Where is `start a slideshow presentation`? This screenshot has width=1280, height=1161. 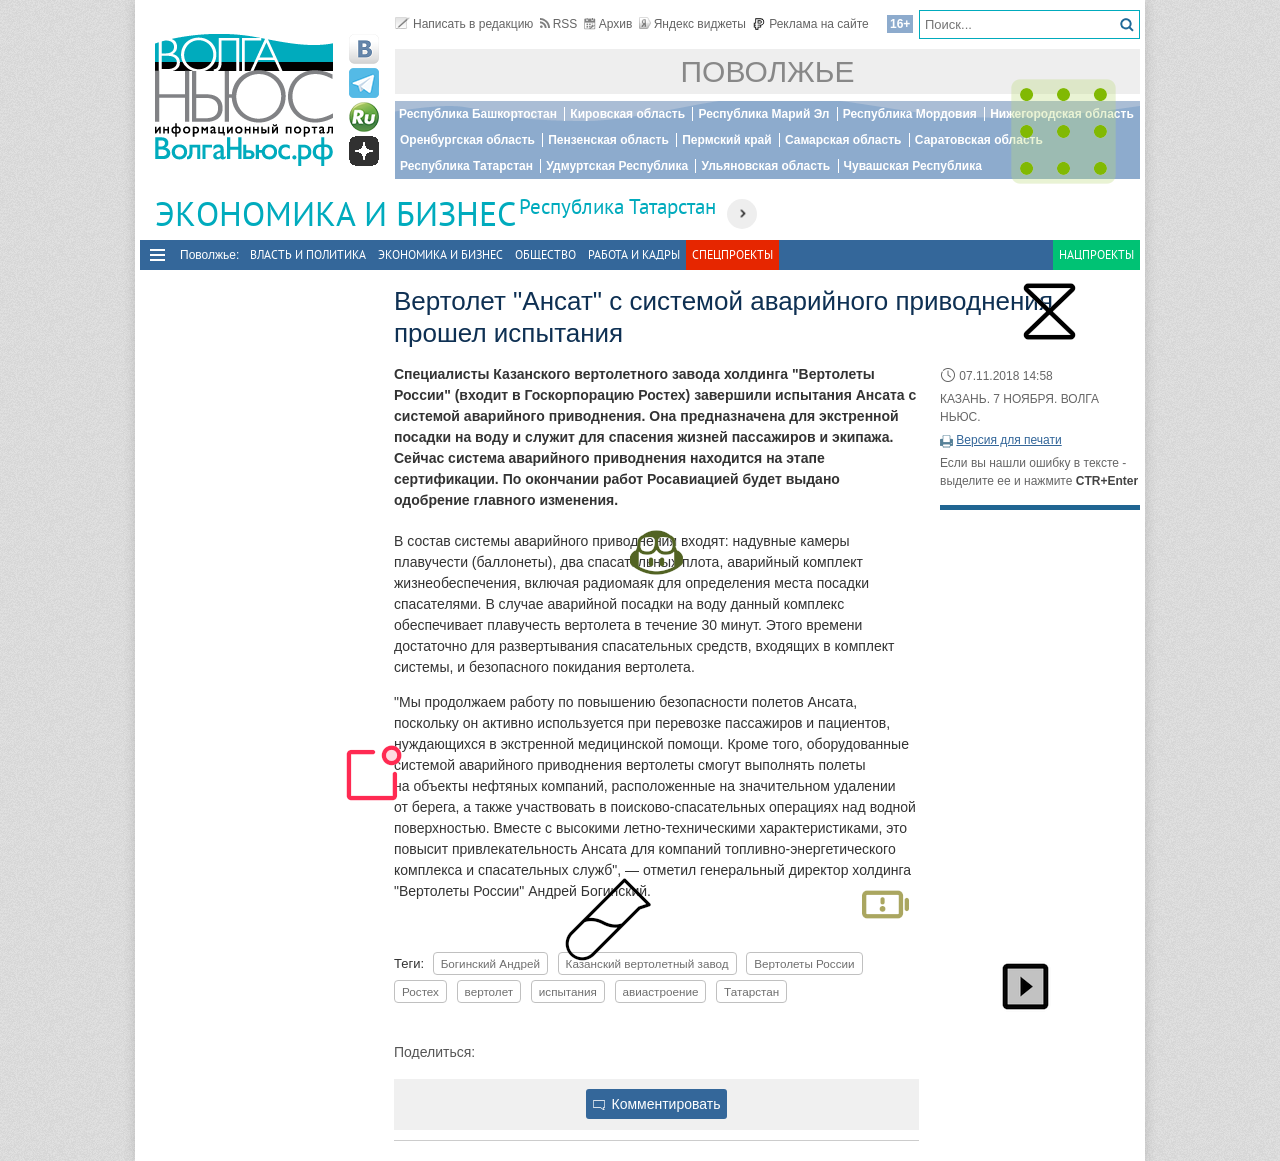
start a slideshow presentation is located at coordinates (1025, 986).